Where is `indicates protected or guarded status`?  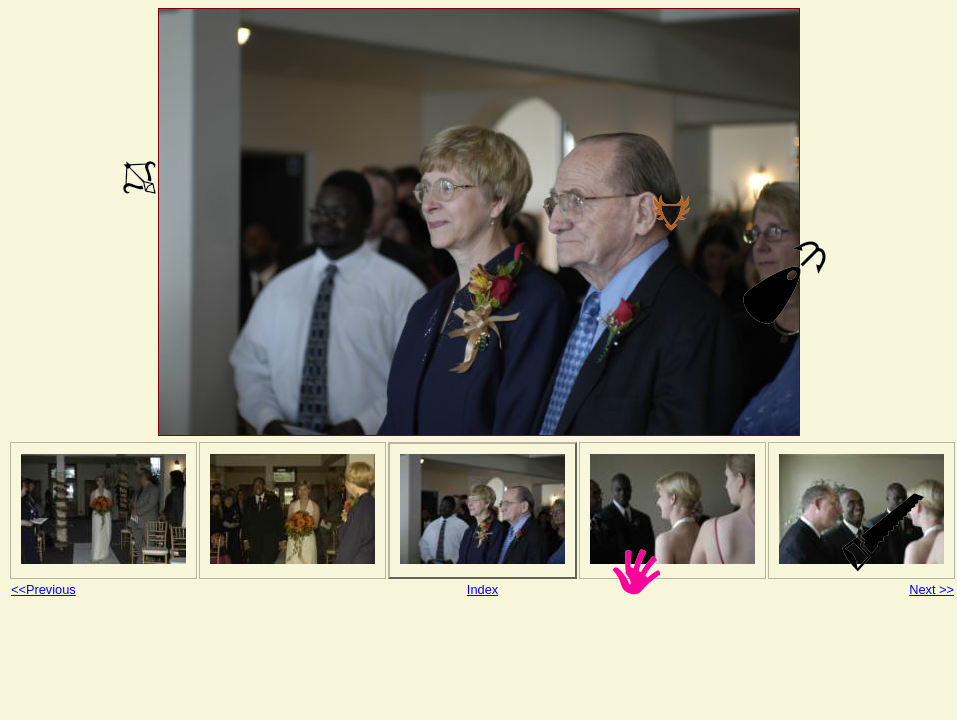 indicates protected or guarded status is located at coordinates (671, 212).